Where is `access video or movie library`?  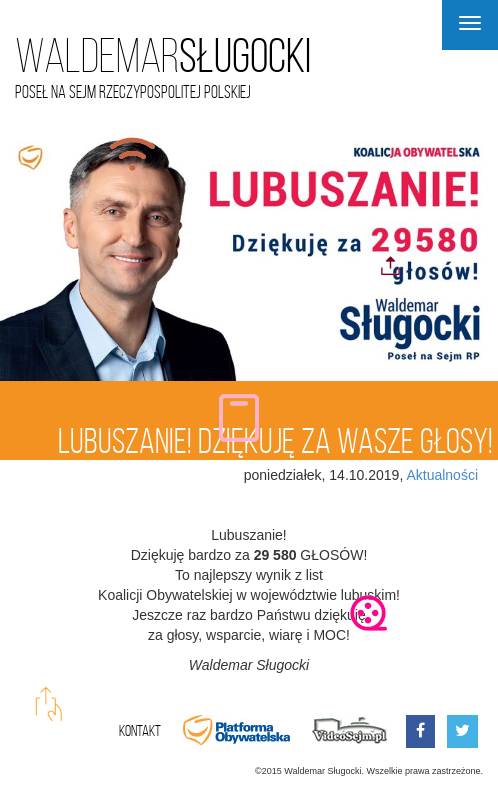
access video or movie library is located at coordinates (368, 613).